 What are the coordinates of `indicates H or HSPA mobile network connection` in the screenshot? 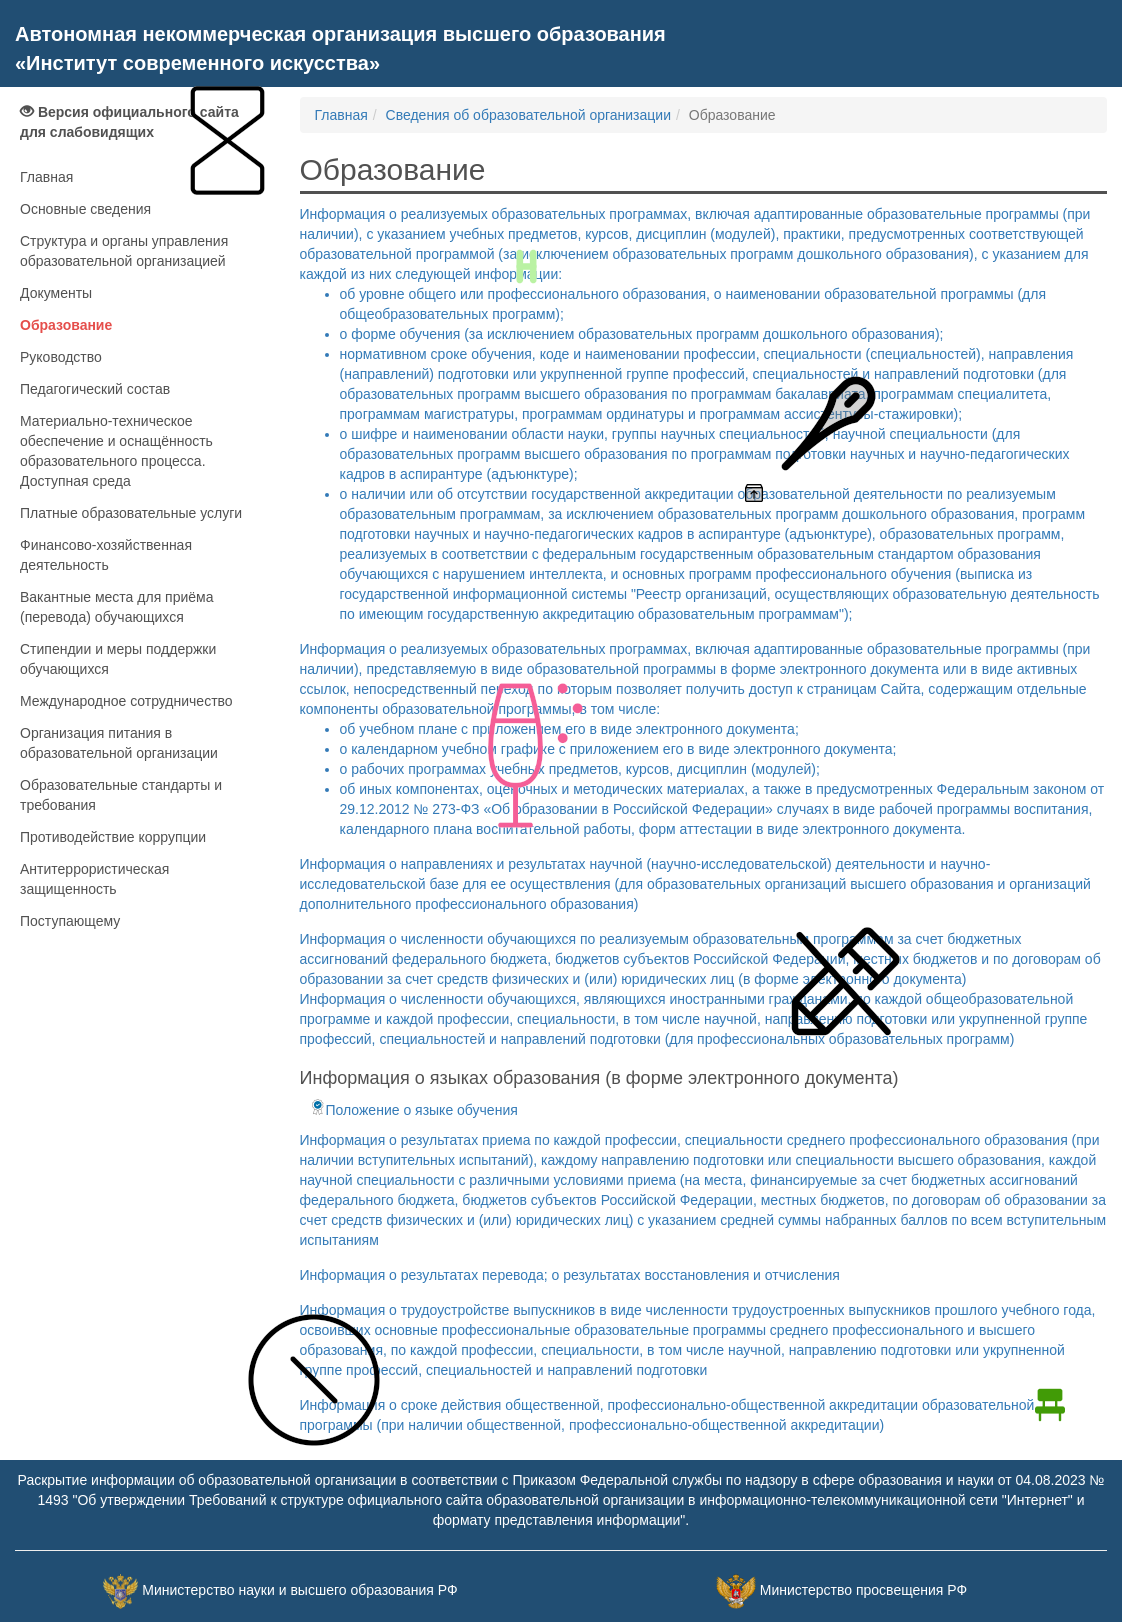 It's located at (526, 266).